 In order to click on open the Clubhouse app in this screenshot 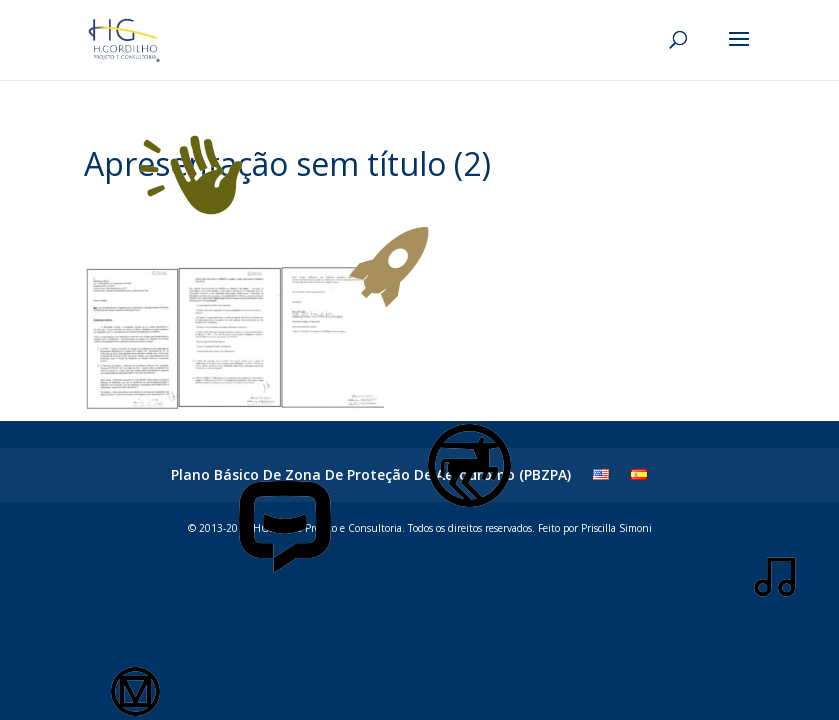, I will do `click(191, 175)`.